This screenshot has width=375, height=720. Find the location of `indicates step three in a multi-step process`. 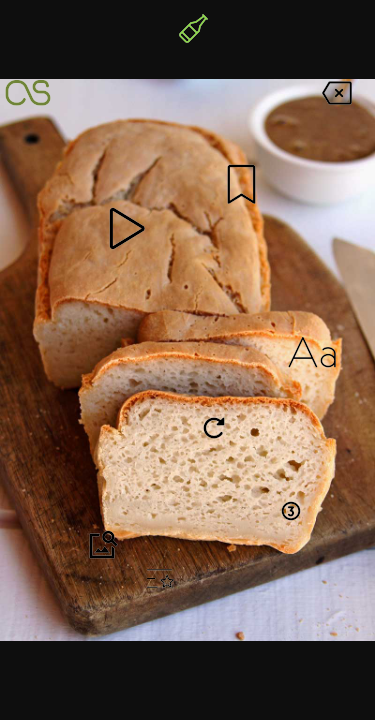

indicates step three in a multi-step process is located at coordinates (291, 511).